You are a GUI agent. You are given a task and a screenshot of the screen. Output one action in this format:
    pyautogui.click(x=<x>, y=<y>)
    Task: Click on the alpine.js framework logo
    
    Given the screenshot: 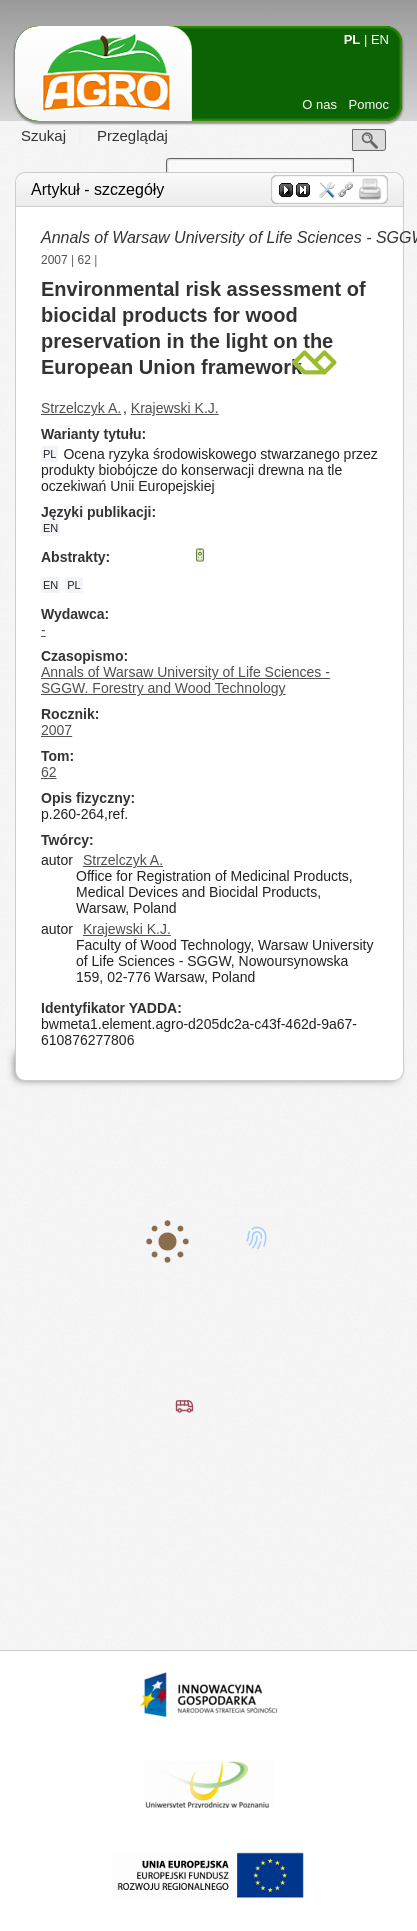 What is the action you would take?
    pyautogui.click(x=314, y=363)
    